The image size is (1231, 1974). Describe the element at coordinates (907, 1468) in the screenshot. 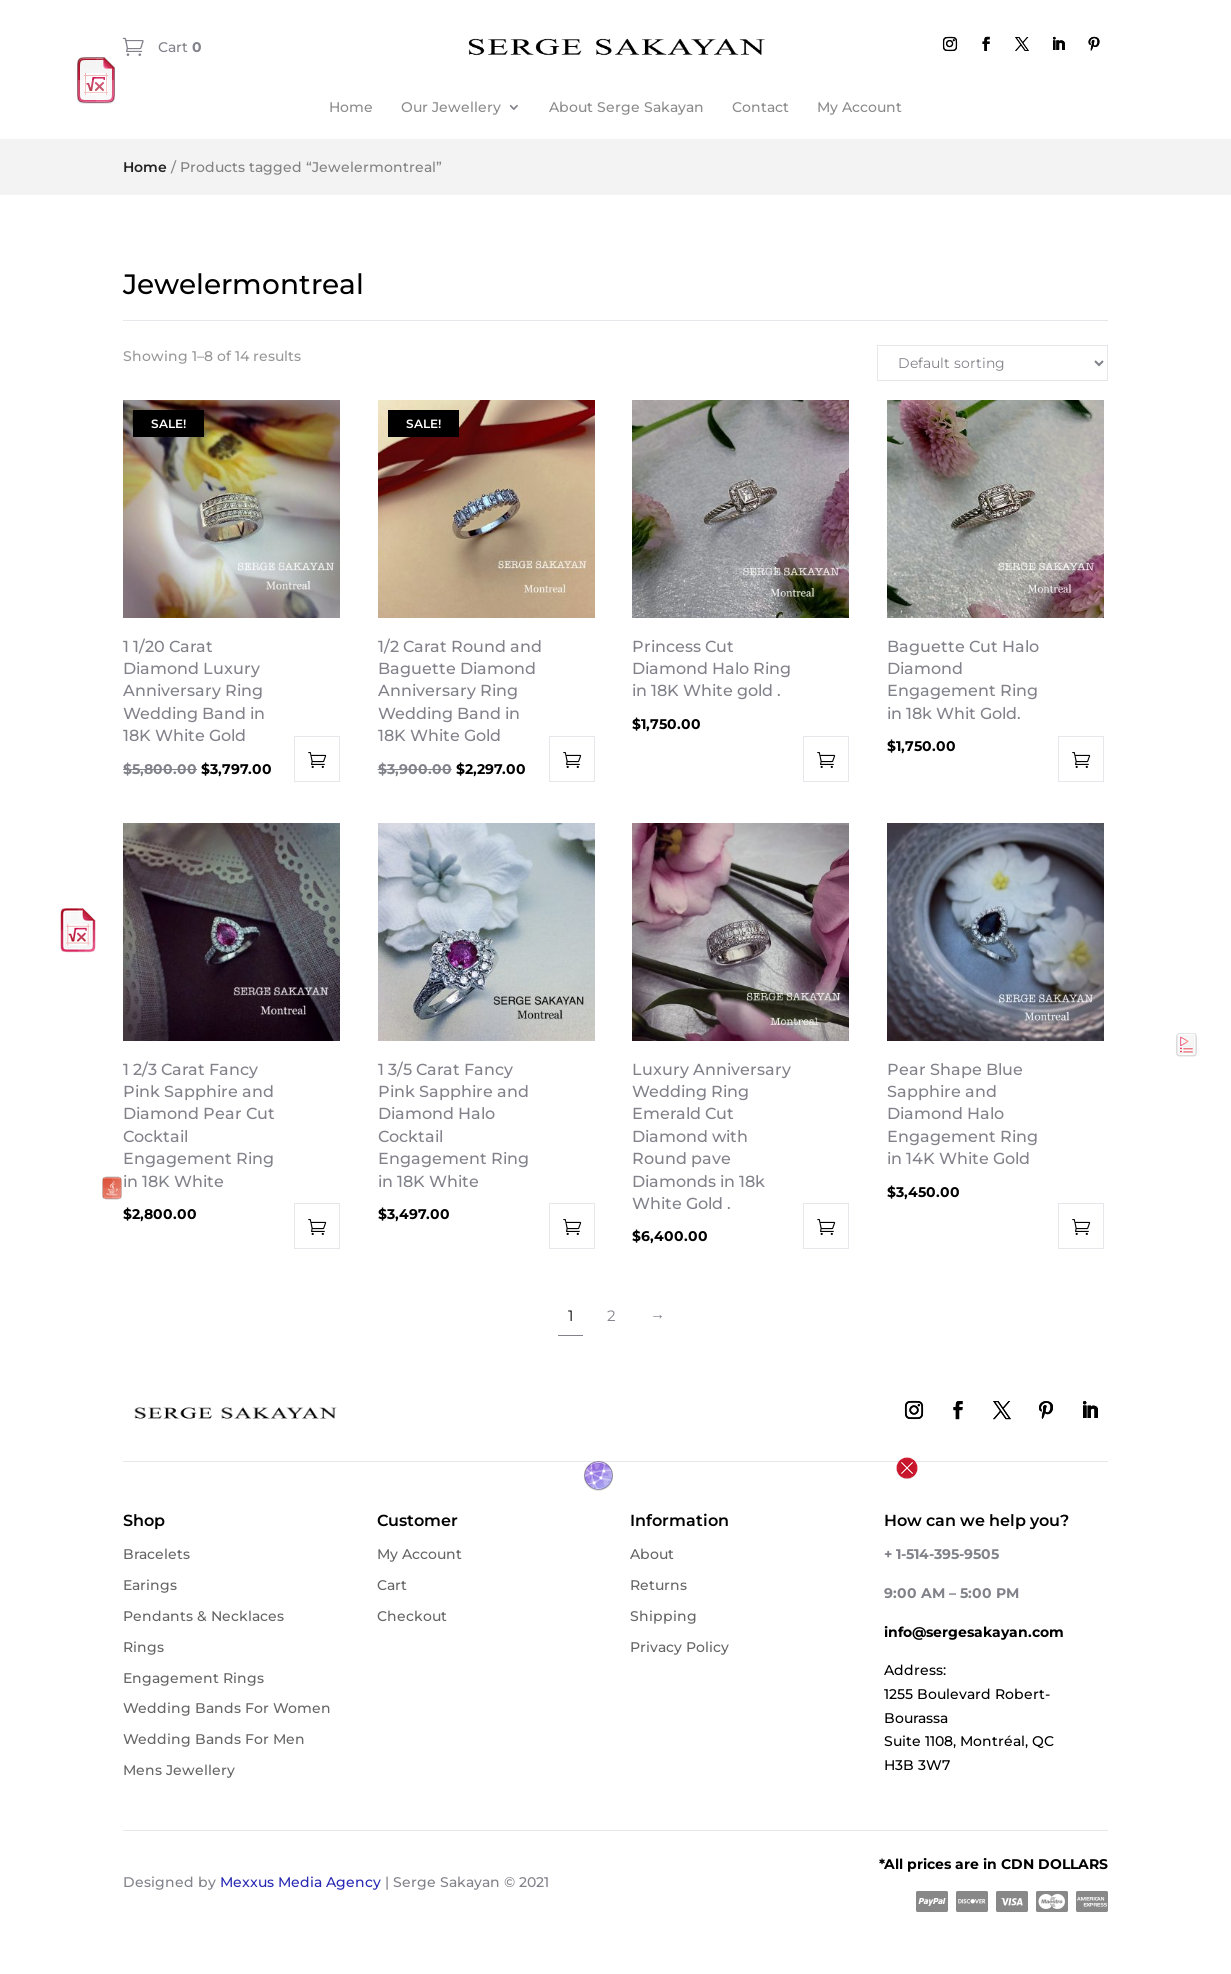

I see `indicates a file cannot be synced to Dropbox` at that location.